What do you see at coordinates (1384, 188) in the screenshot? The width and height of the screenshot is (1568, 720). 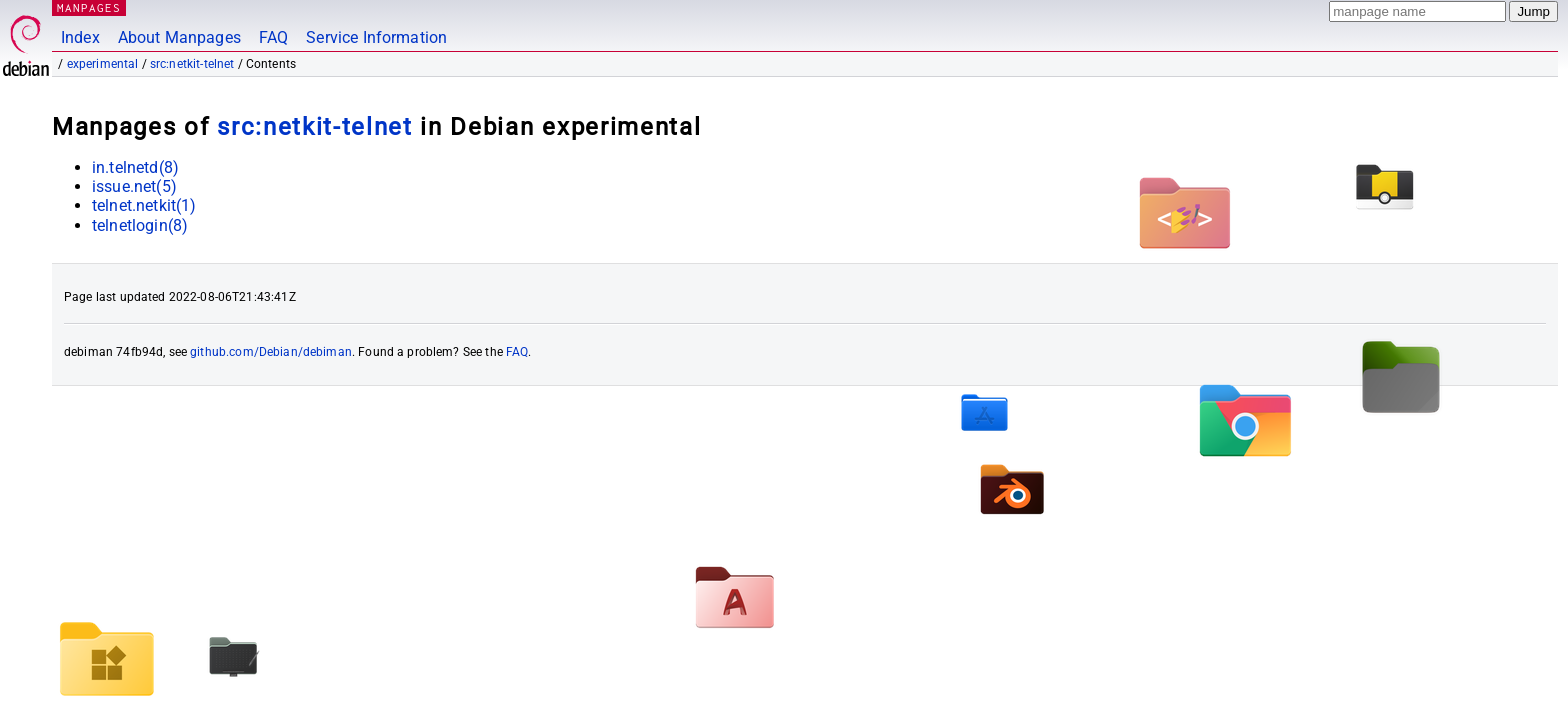 I see `folder for pokémon game files or assets` at bounding box center [1384, 188].